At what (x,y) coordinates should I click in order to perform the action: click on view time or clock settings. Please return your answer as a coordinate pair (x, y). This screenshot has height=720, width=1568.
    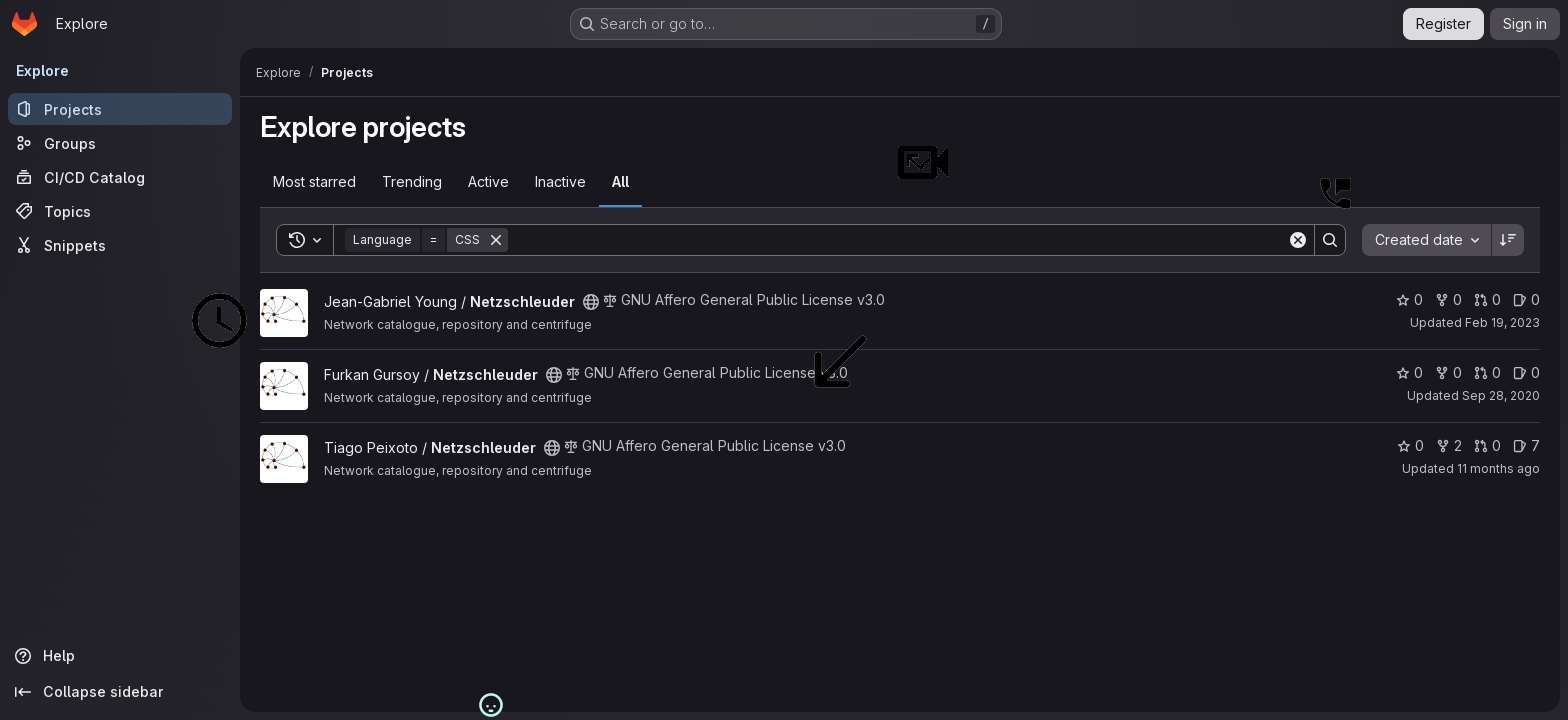
    Looking at the image, I should click on (219, 320).